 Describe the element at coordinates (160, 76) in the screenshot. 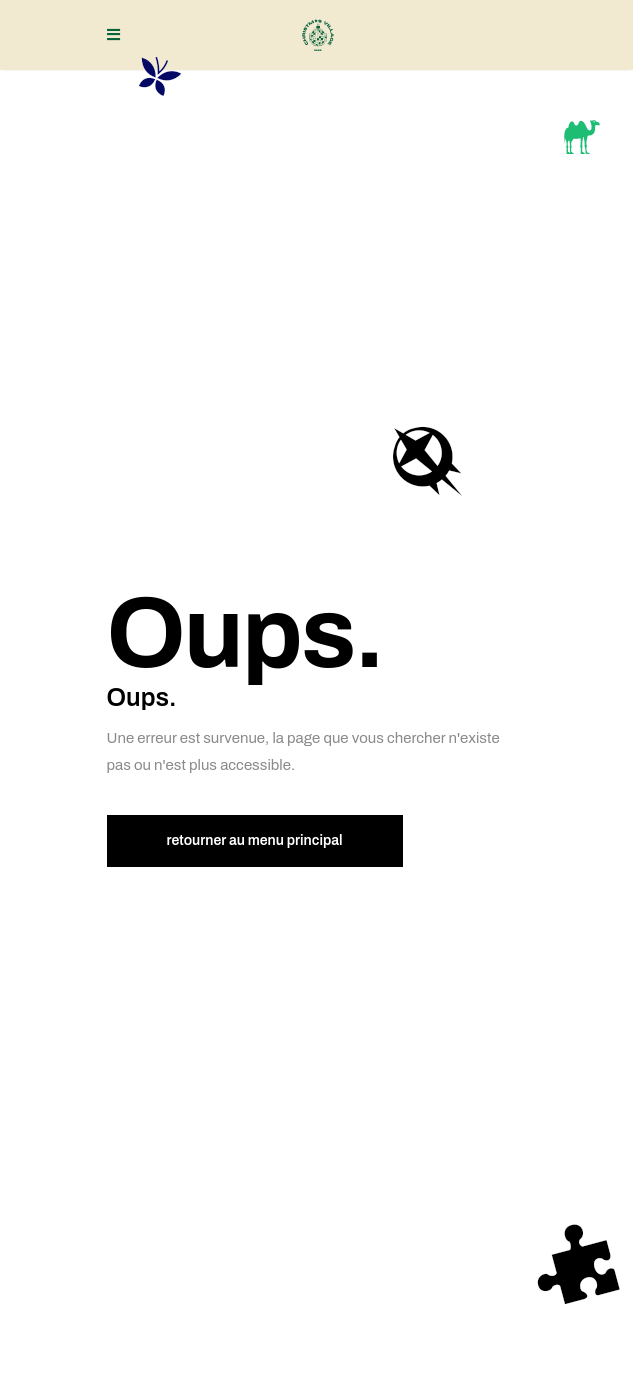

I see `nature or wildlife category indicator` at that location.